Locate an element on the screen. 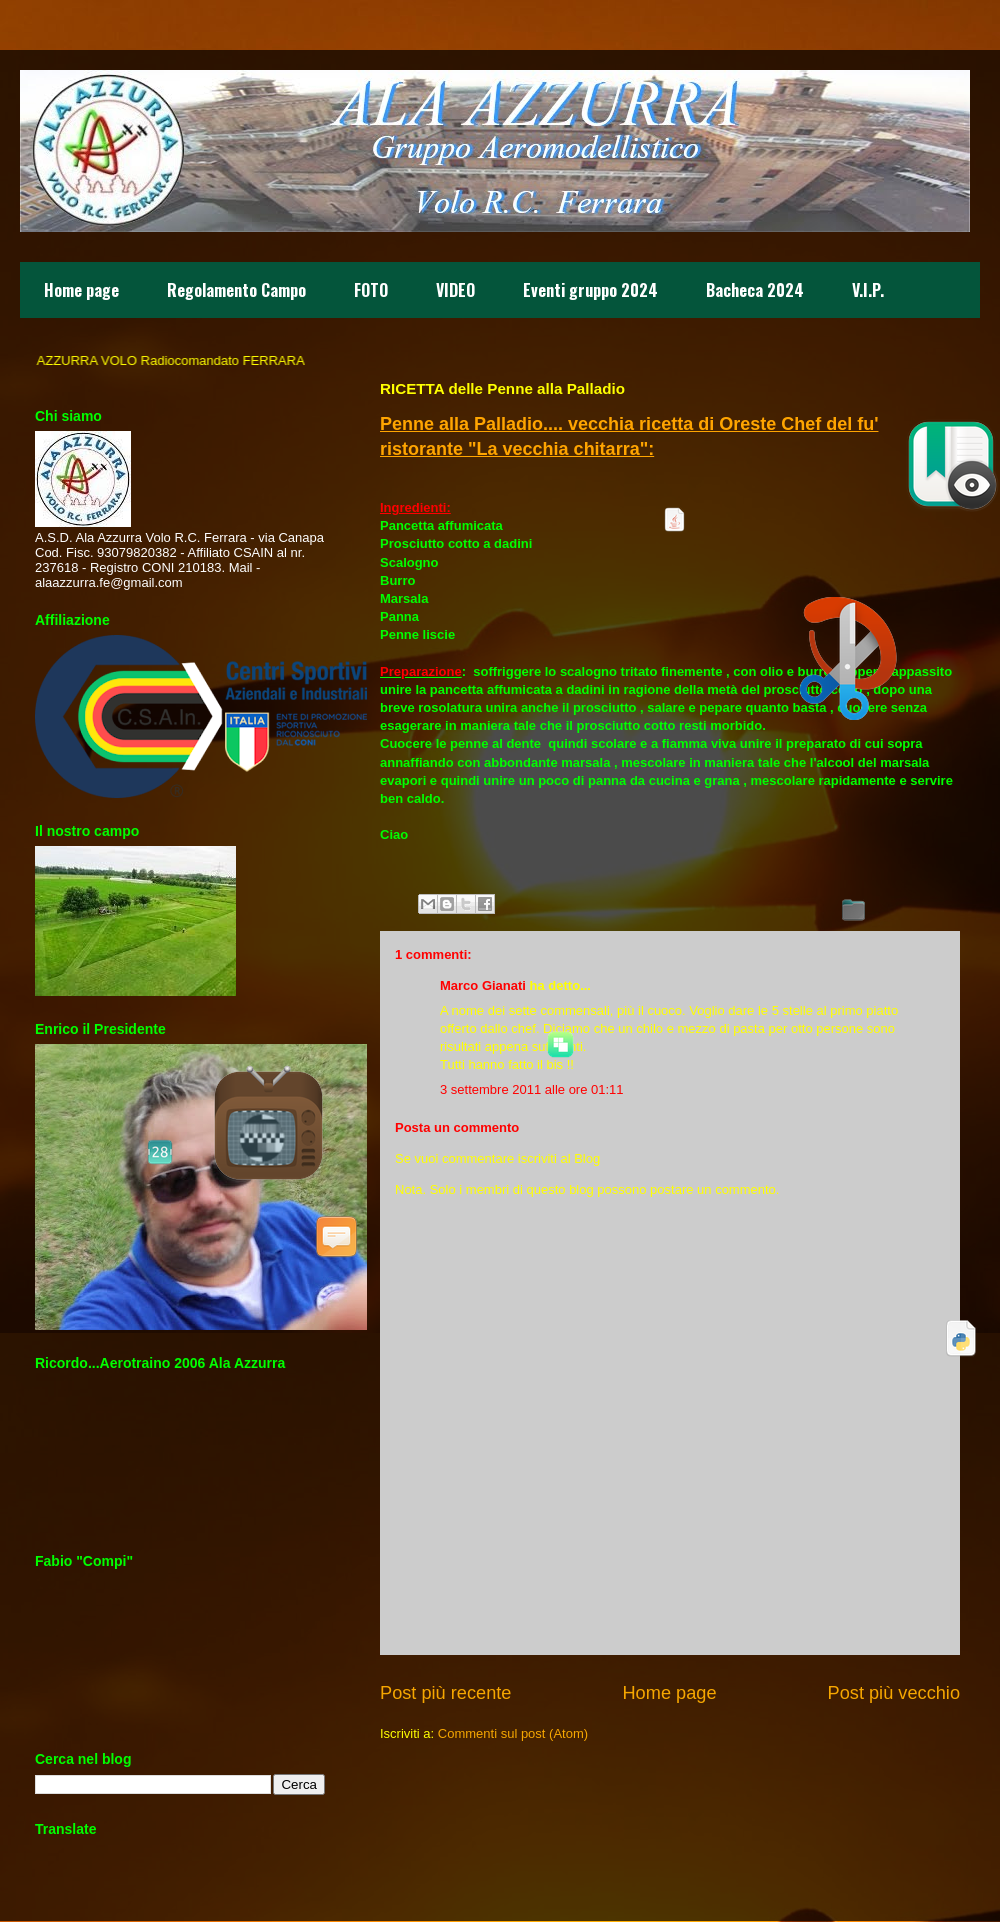  open Televido app is located at coordinates (268, 1125).